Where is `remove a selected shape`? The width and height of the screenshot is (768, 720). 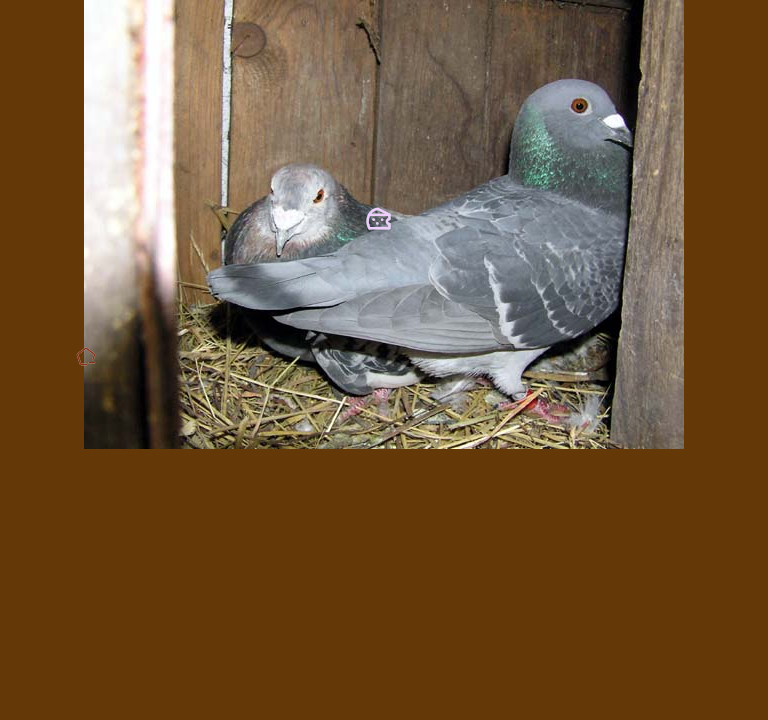 remove a selected shape is located at coordinates (86, 357).